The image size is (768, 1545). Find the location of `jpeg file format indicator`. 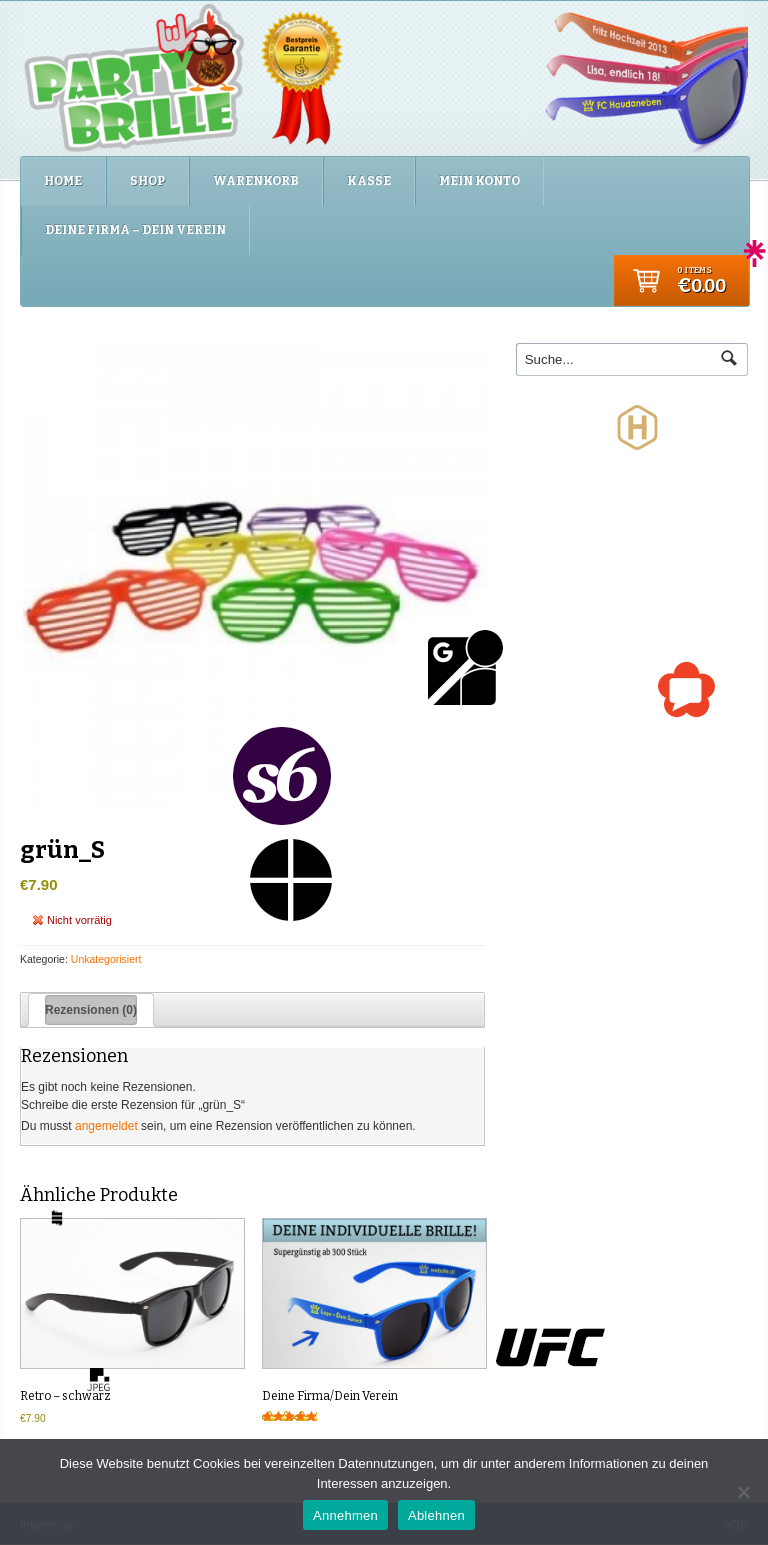

jpeg file format indicator is located at coordinates (98, 1379).